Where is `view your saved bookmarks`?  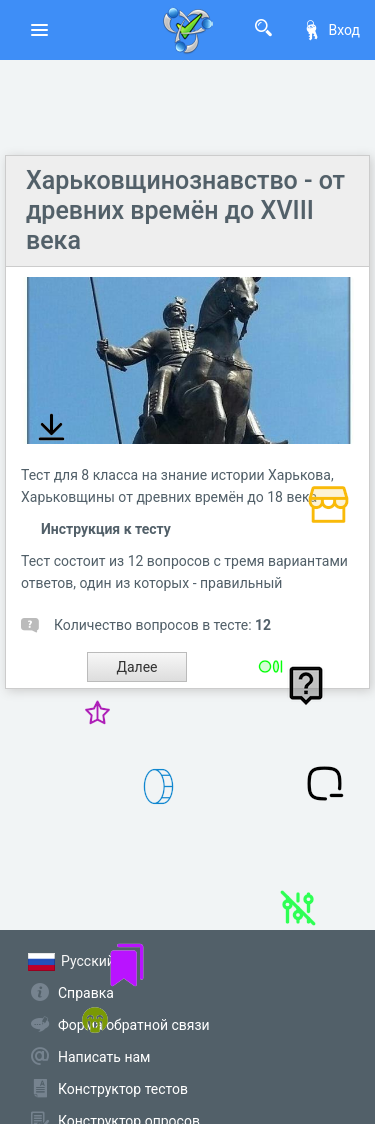
view your saved bookmarks is located at coordinates (127, 965).